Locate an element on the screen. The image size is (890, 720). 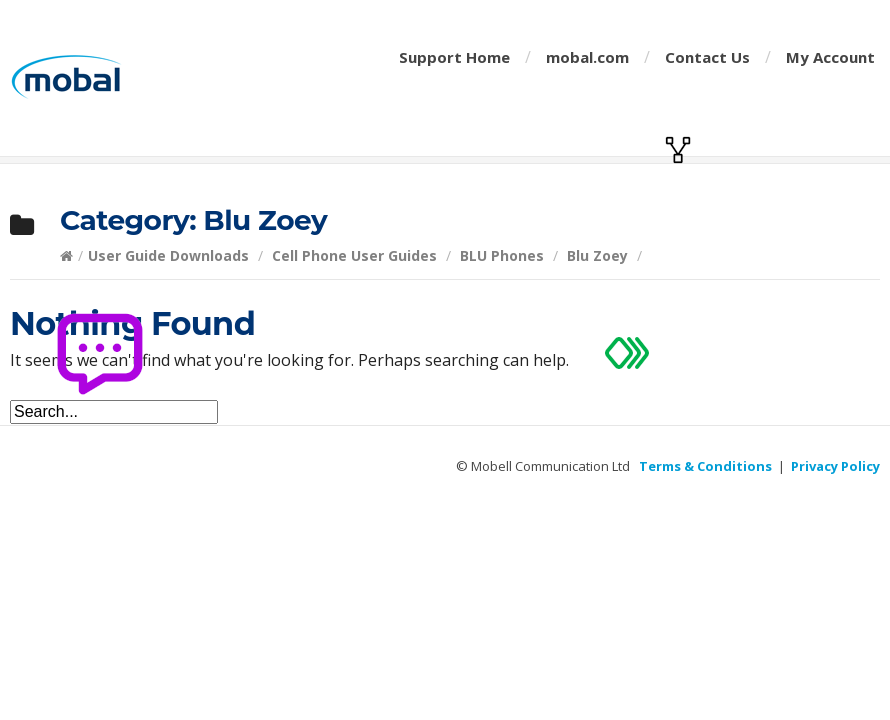
open messaging or chat is located at coordinates (100, 352).